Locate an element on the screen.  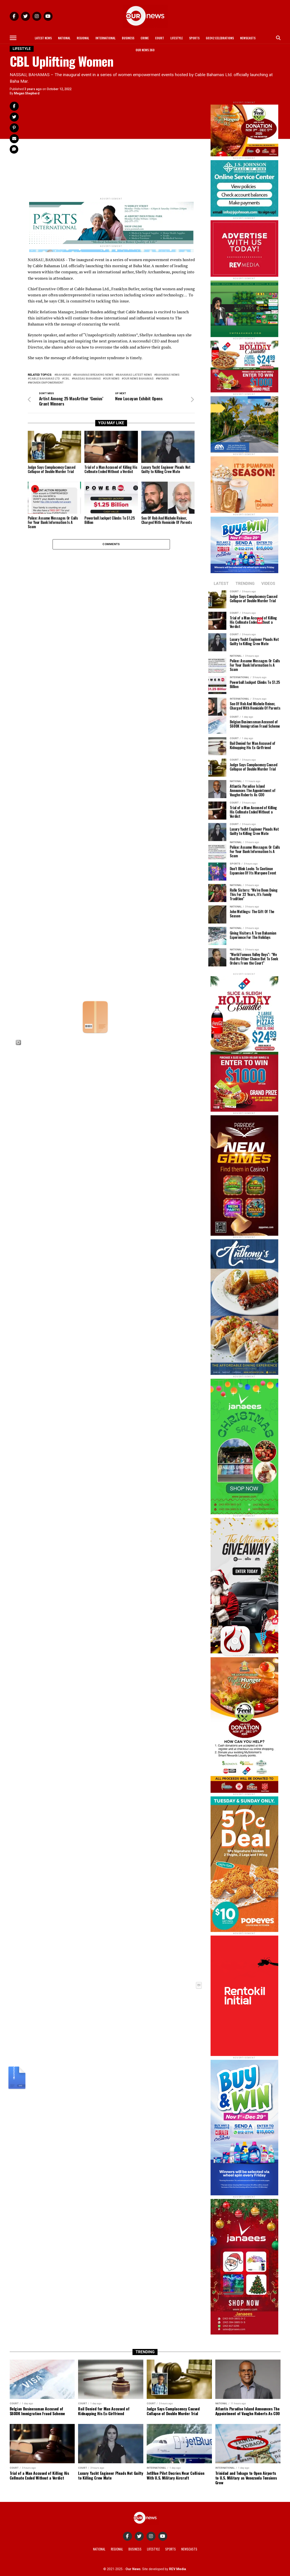
open brasero disc burning application is located at coordinates (235, 1641).